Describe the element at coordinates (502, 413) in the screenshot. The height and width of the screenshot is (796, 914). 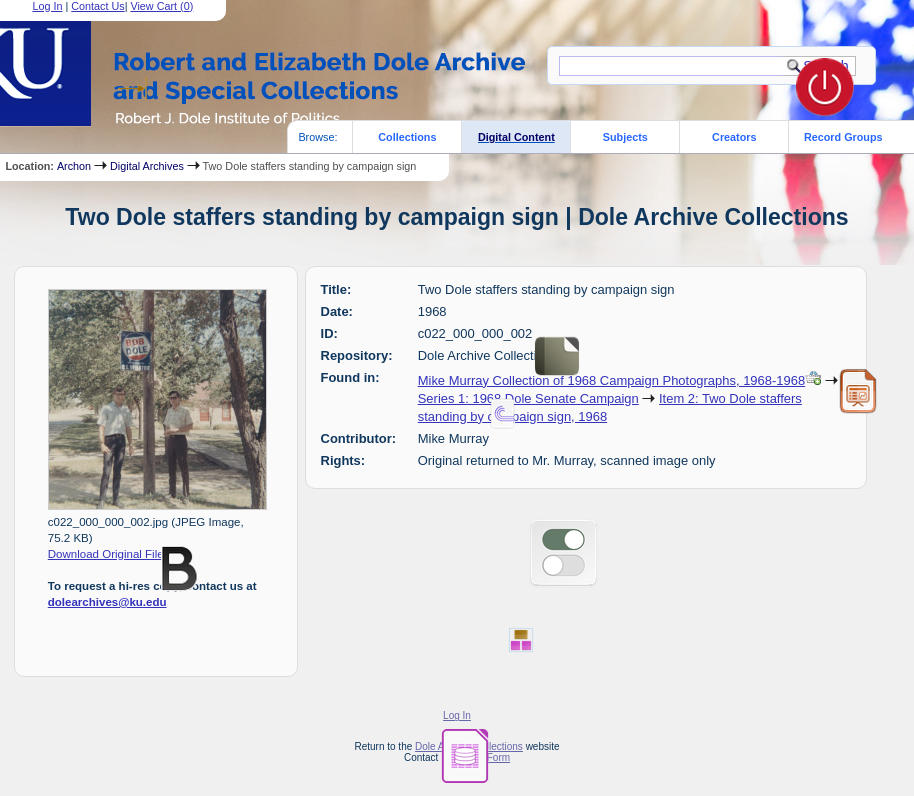
I see `a bittorrent torrent file` at that location.